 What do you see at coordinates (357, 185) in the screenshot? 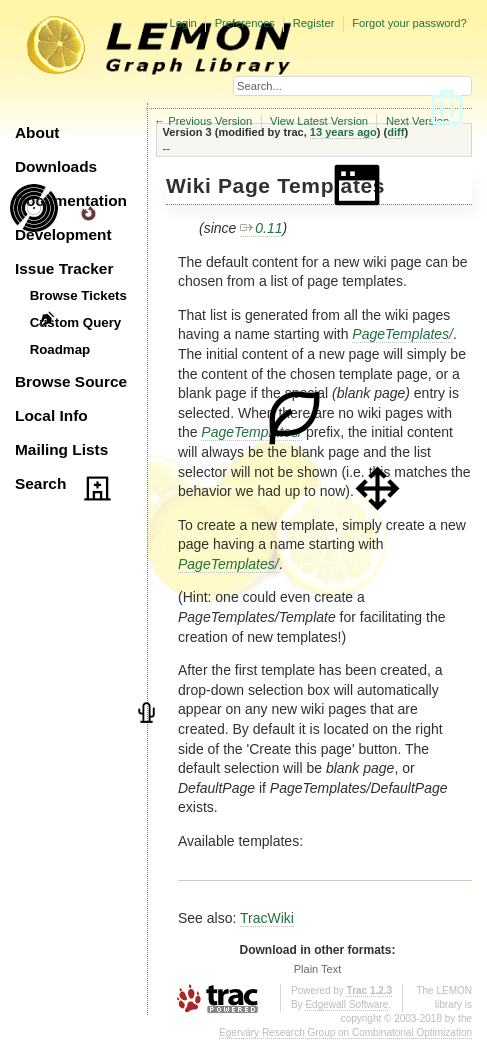
I see `open a new window` at bounding box center [357, 185].